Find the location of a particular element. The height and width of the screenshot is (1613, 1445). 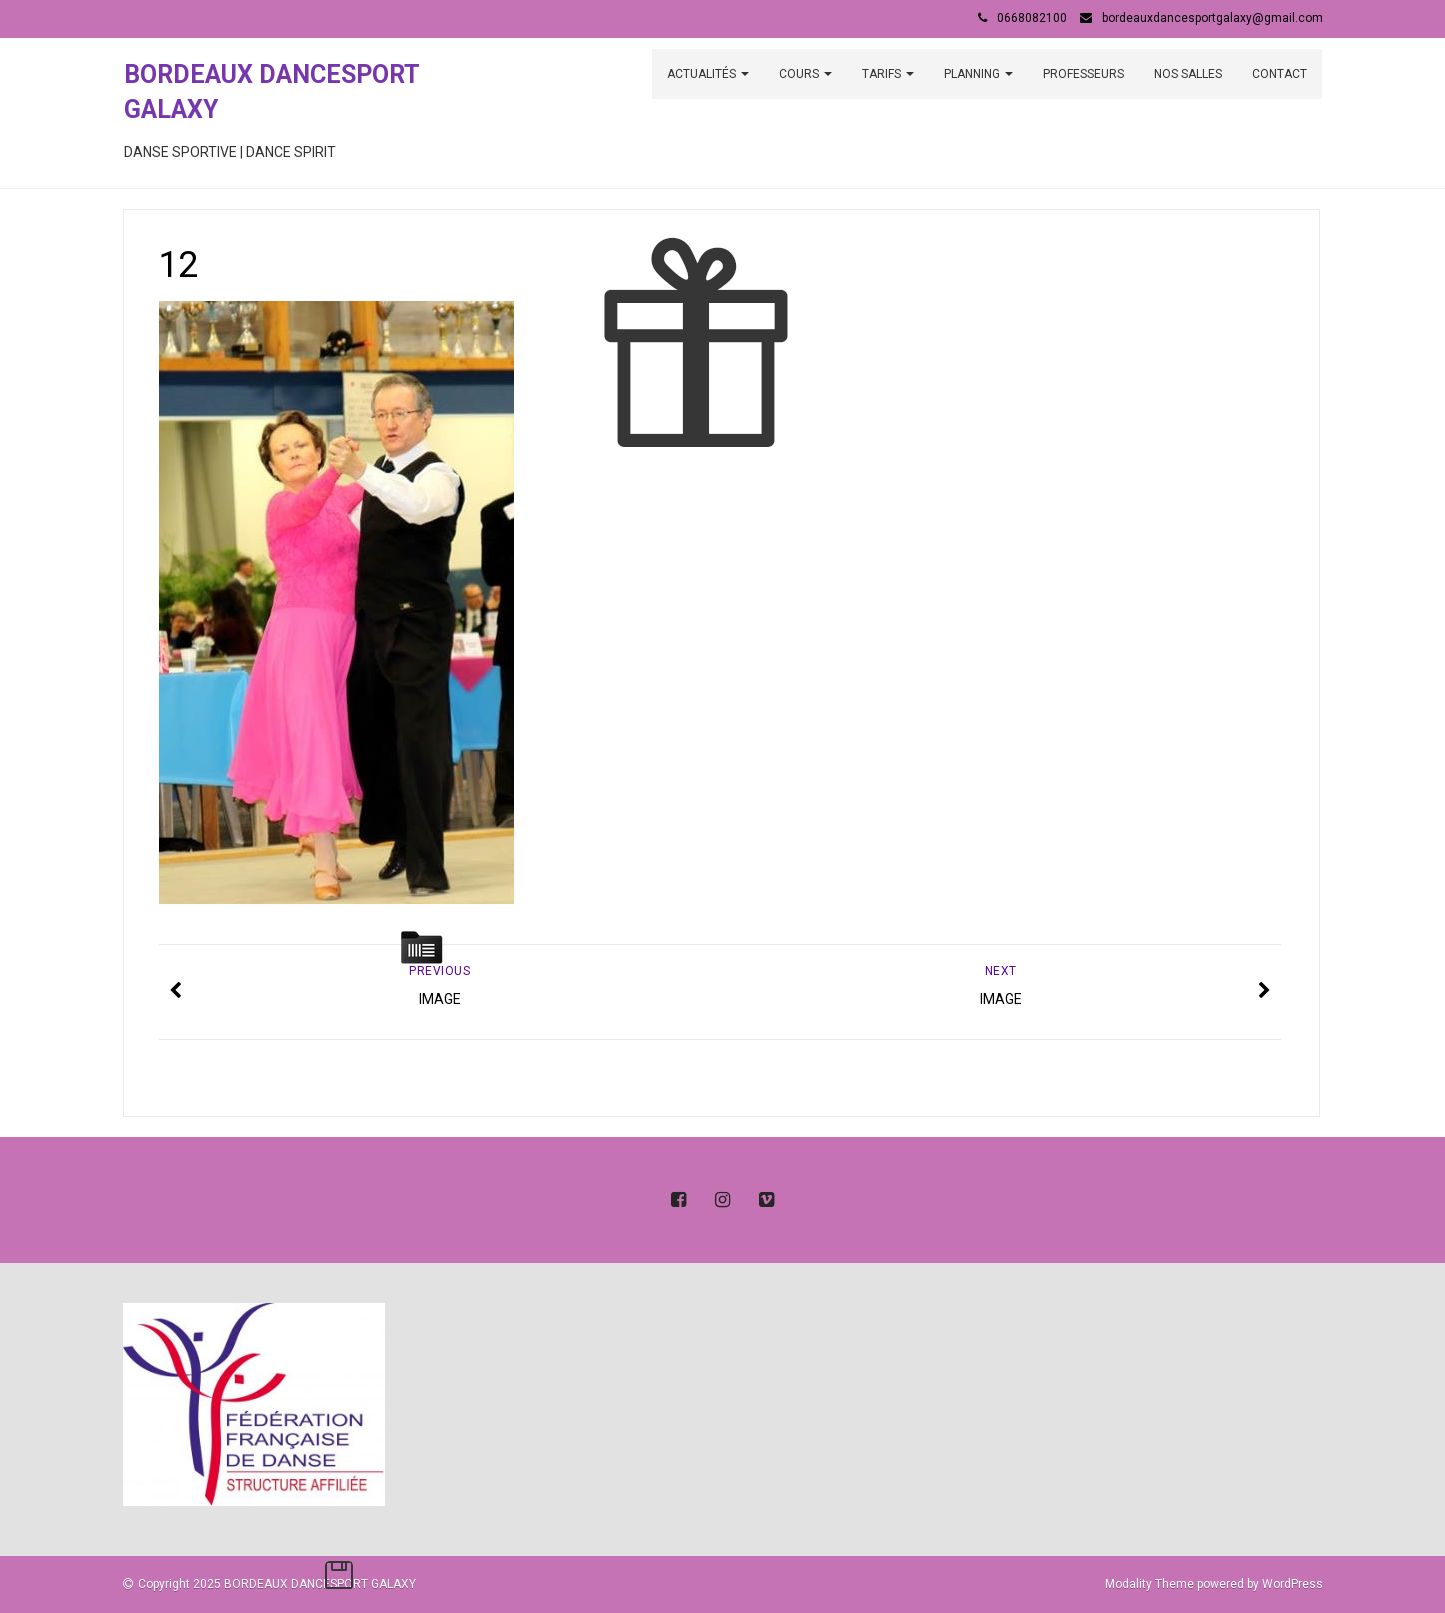

view birthday events in calendar is located at coordinates (696, 342).